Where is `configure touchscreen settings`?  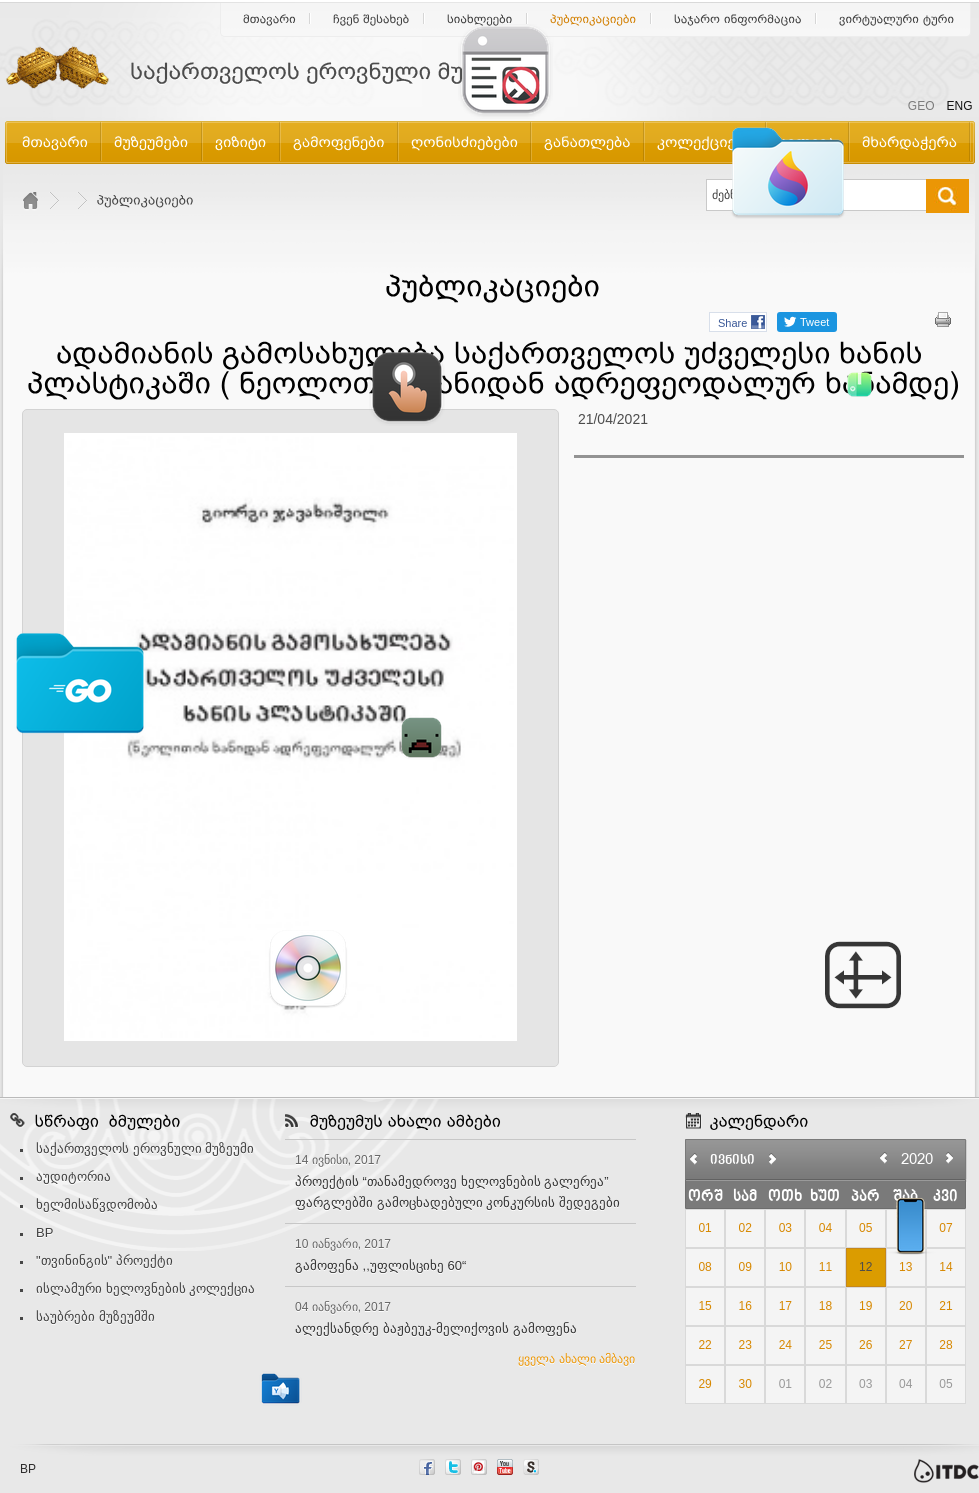
configure touchscreen settings is located at coordinates (407, 388).